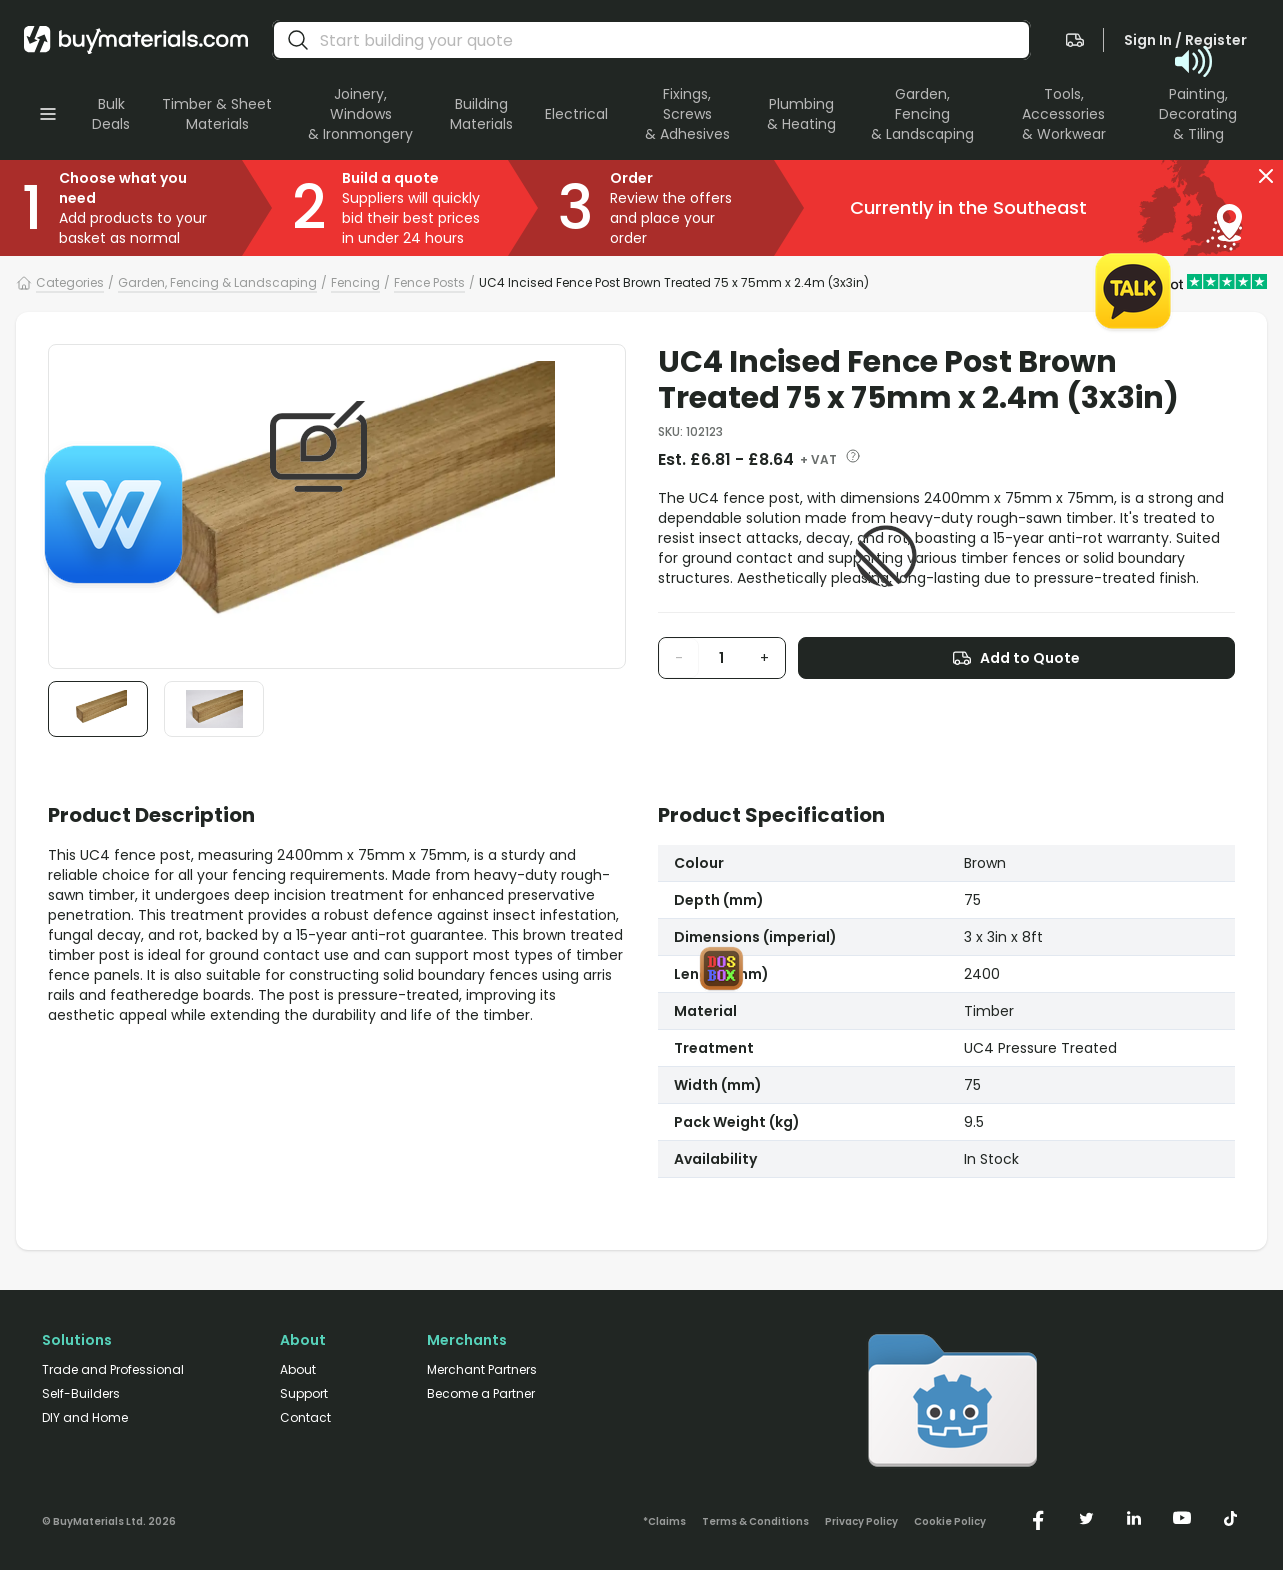  I want to click on adjust audio volume settings, so click(1193, 61).